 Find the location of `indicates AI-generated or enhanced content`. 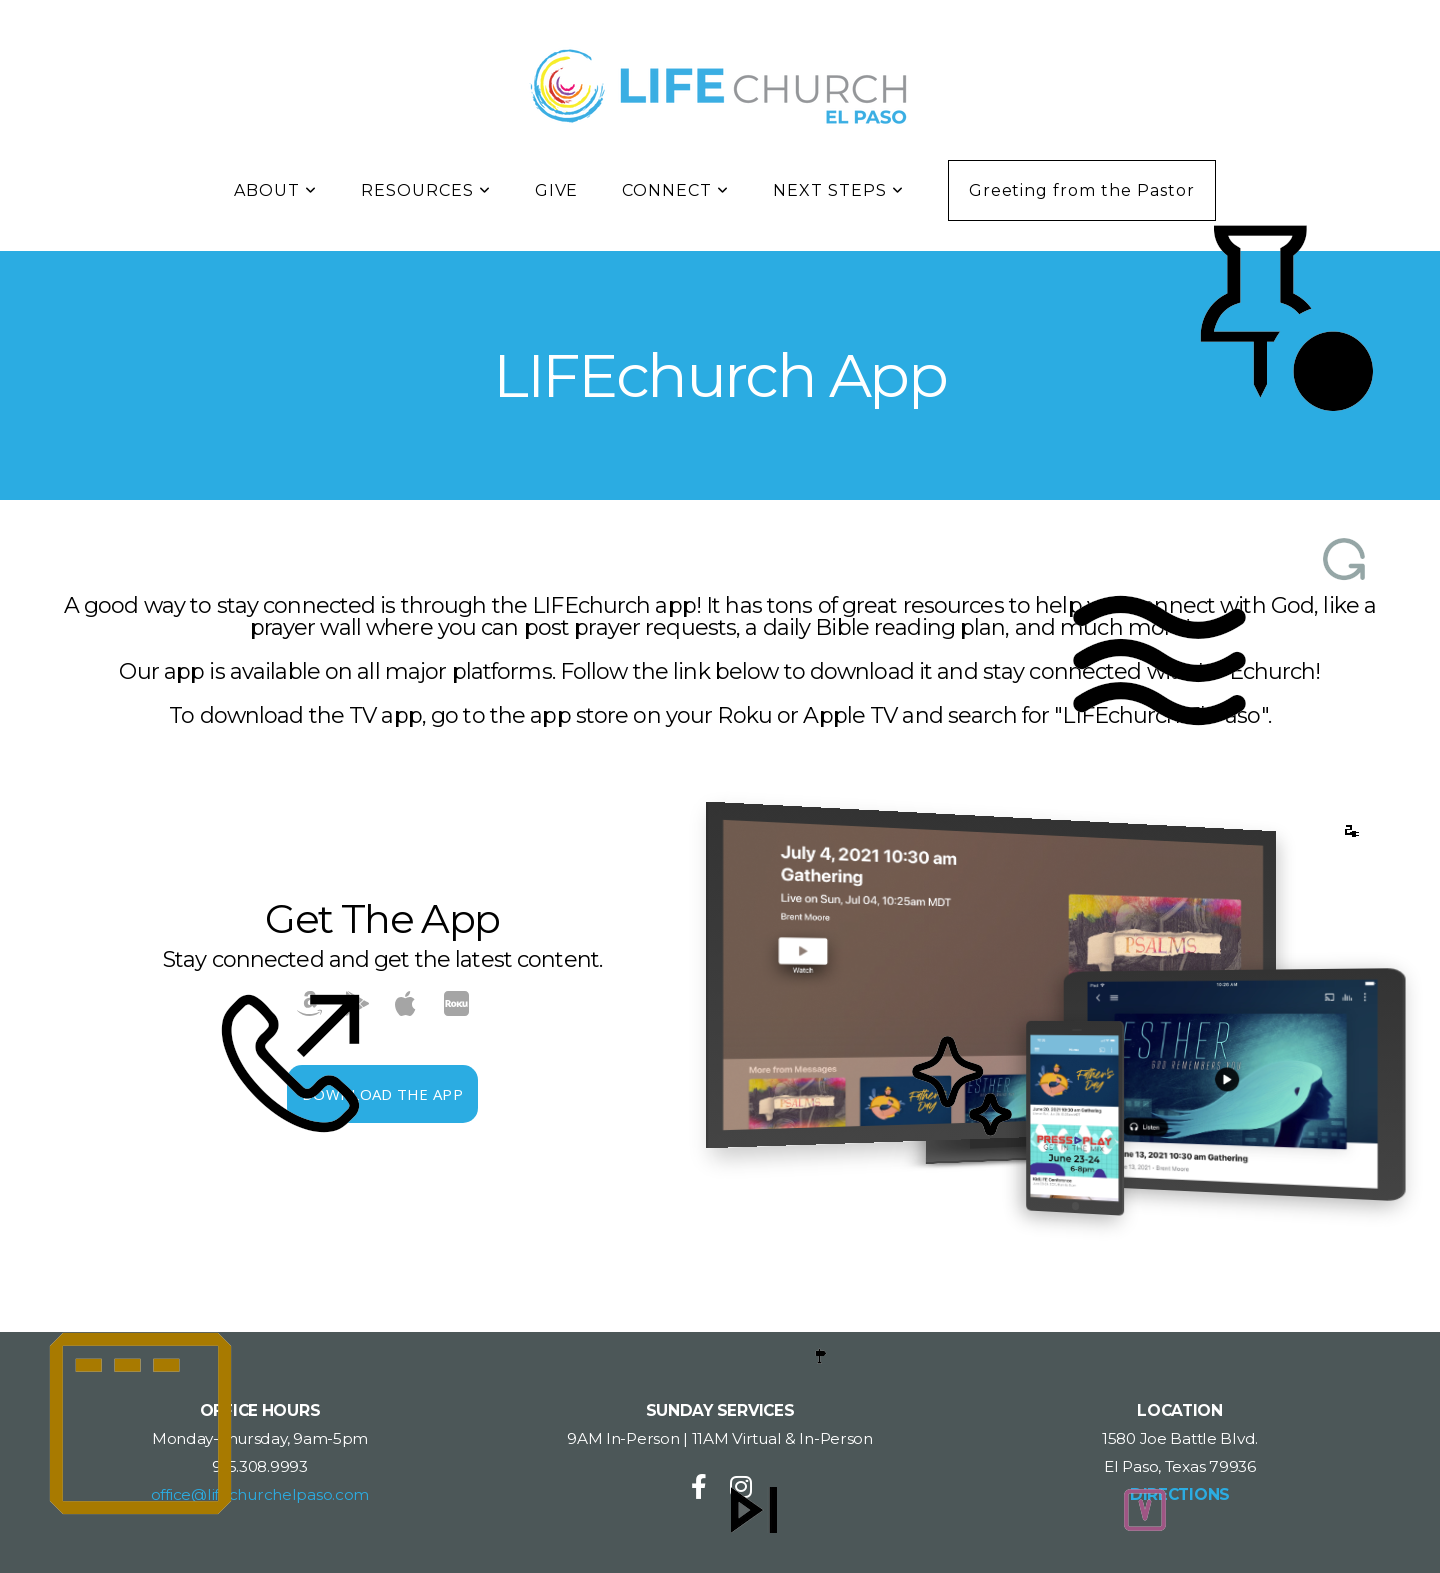

indicates AI-generated or enhanced content is located at coordinates (962, 1086).